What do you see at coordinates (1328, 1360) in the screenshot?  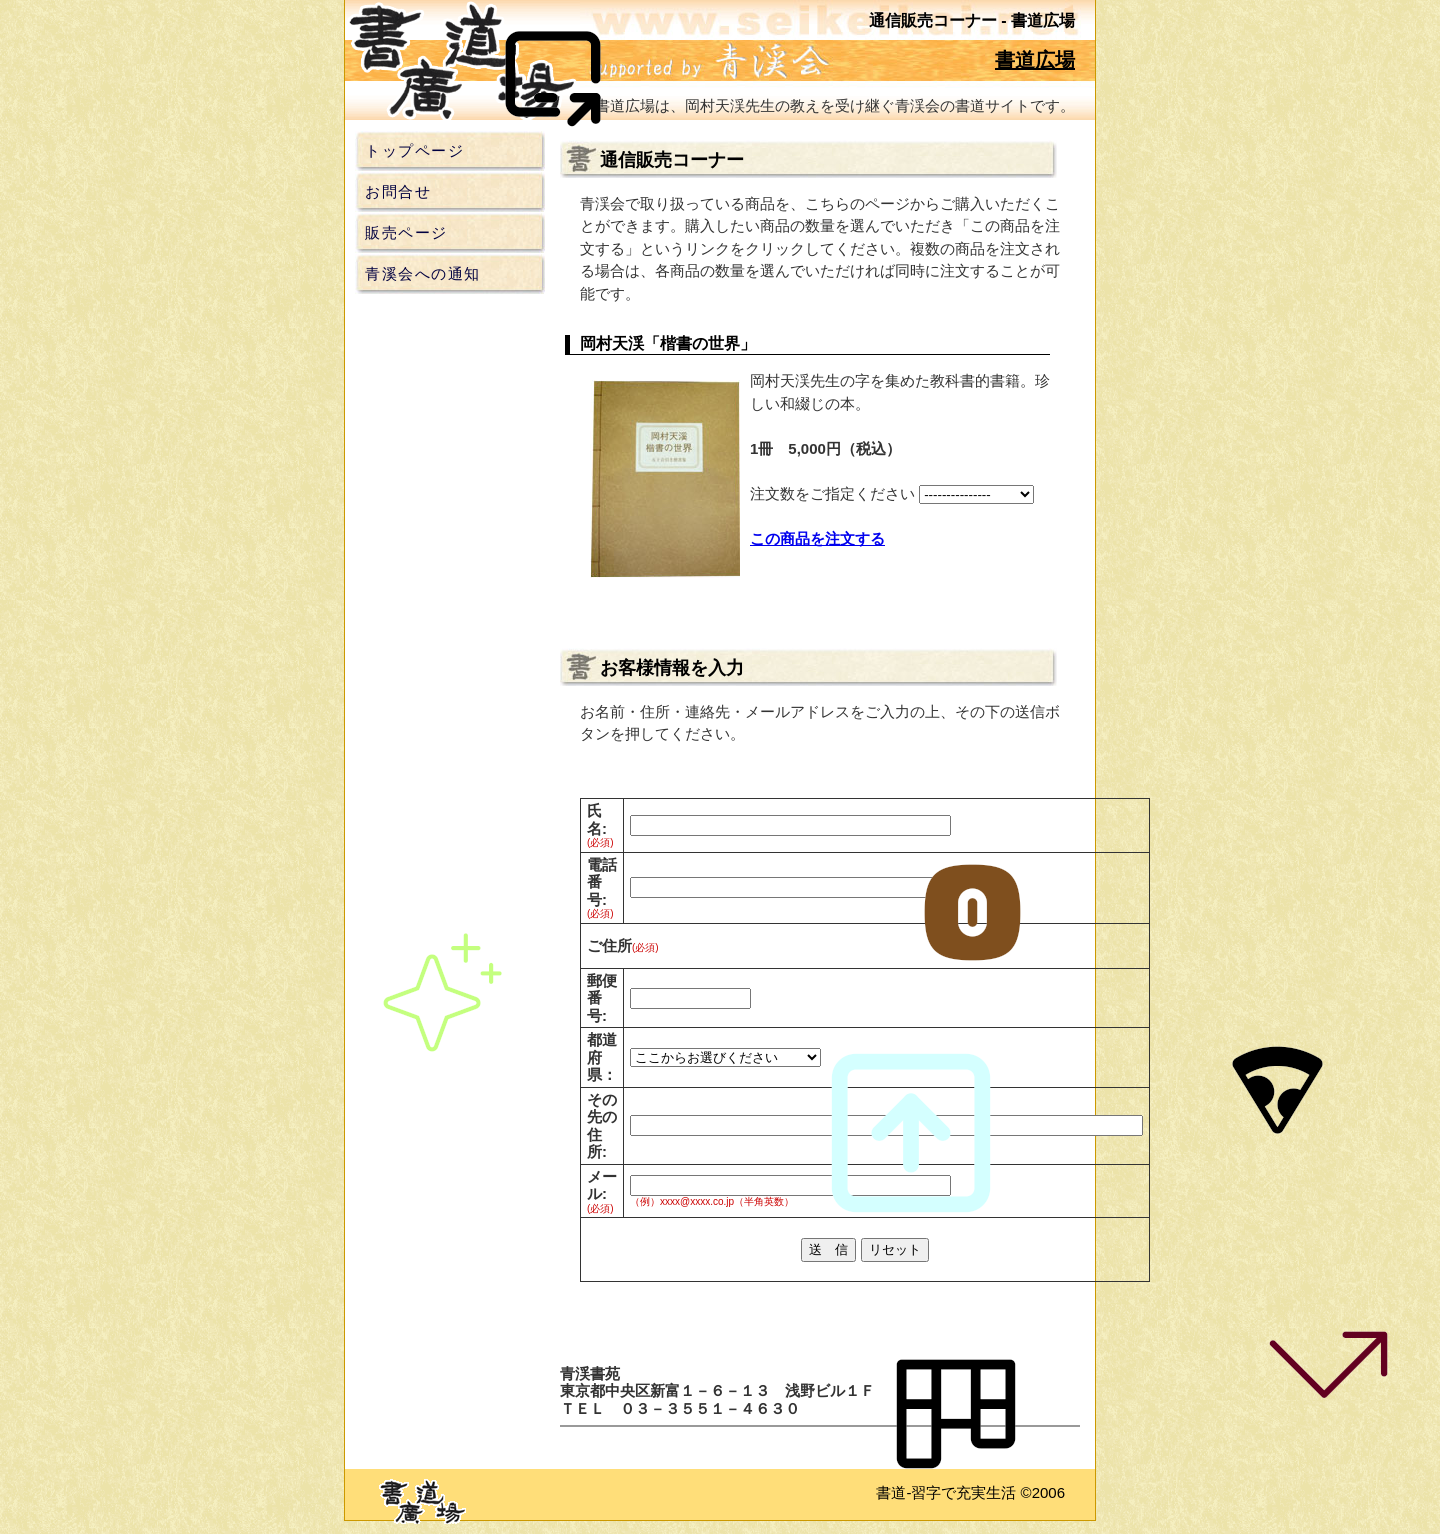 I see `reply to a message` at bounding box center [1328, 1360].